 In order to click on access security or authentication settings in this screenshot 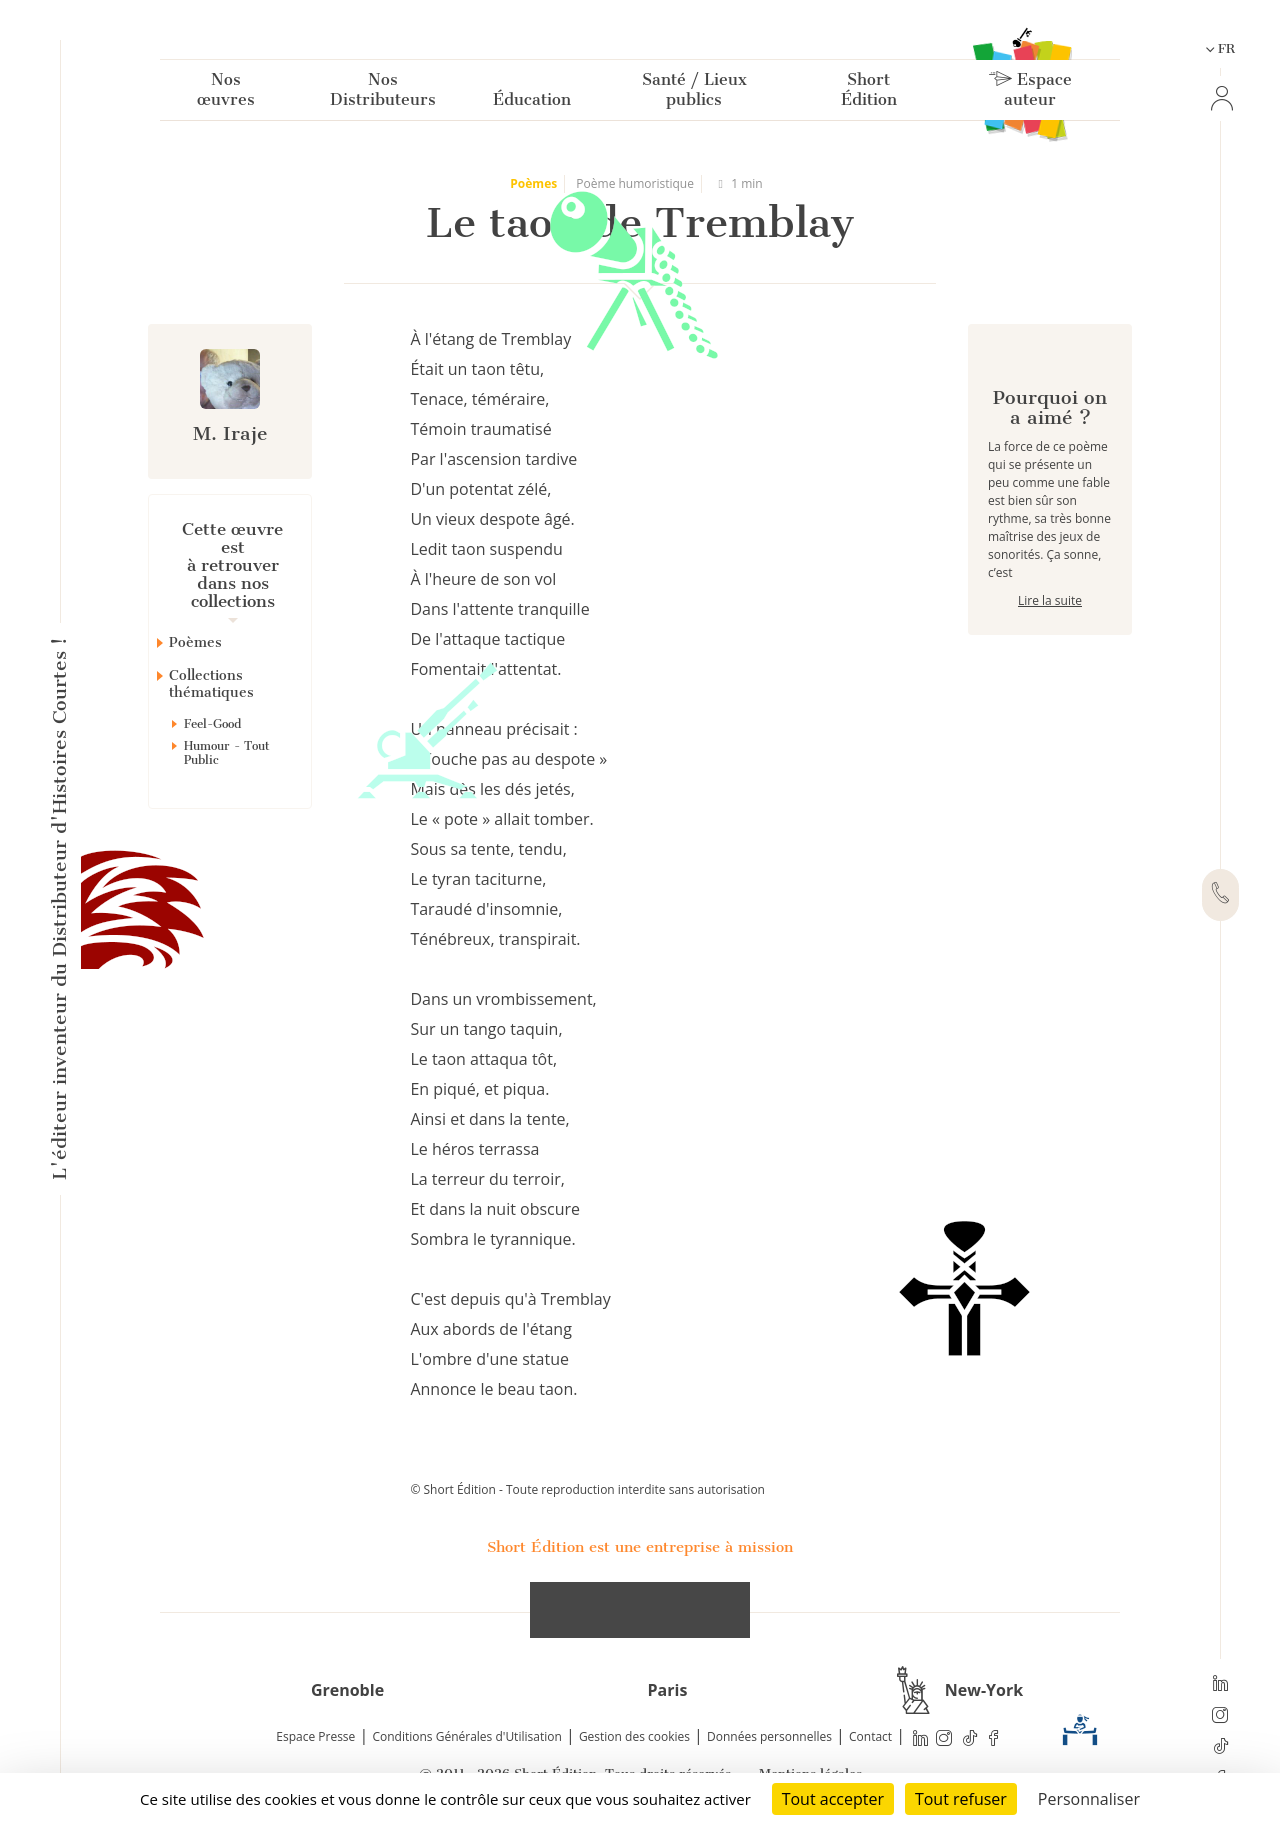, I will do `click(1022, 37)`.